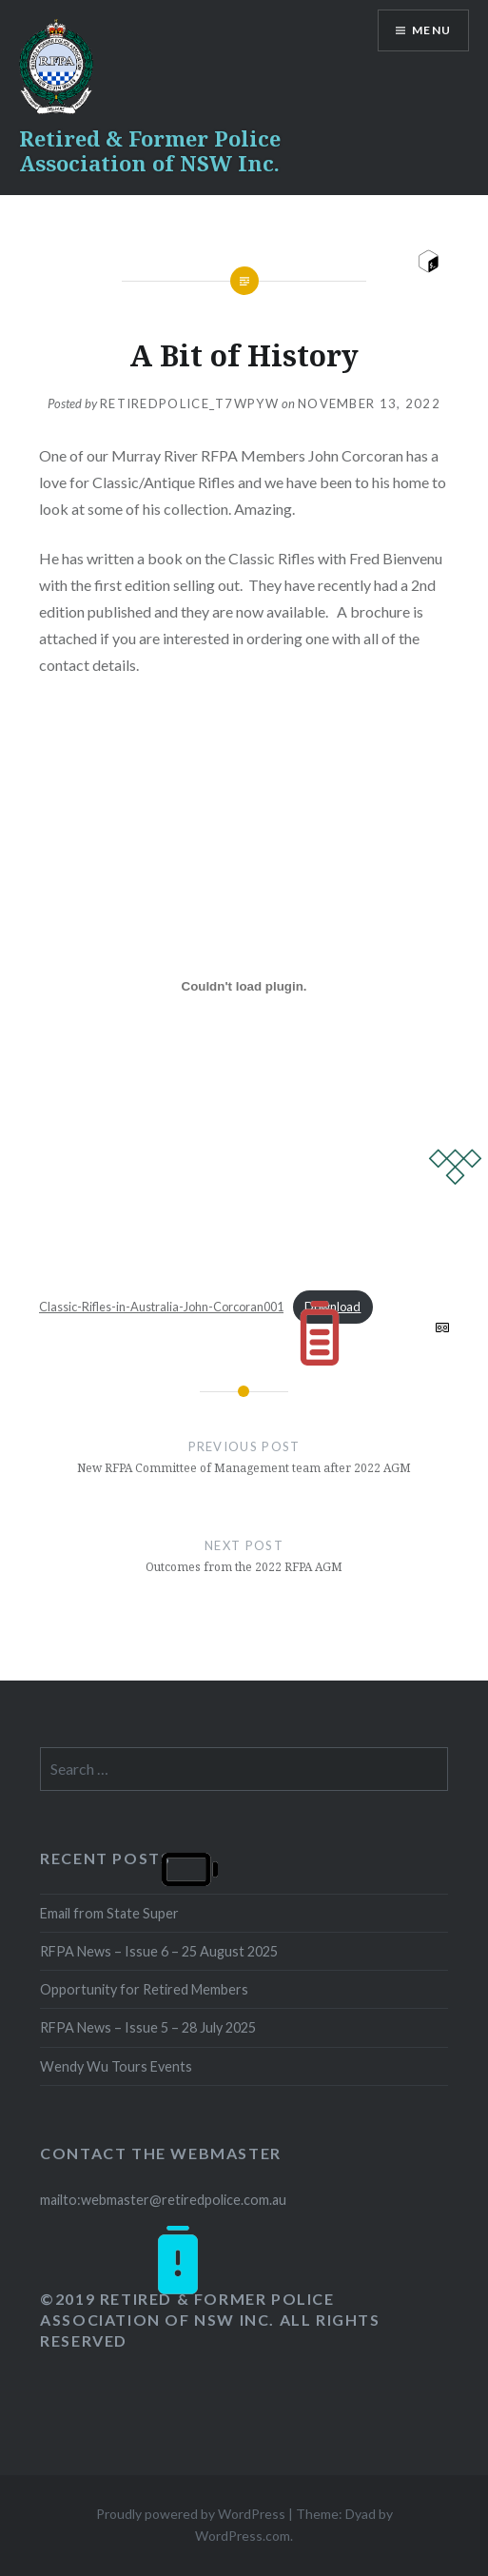  I want to click on indicates battery is completely drained, so click(189, 1869).